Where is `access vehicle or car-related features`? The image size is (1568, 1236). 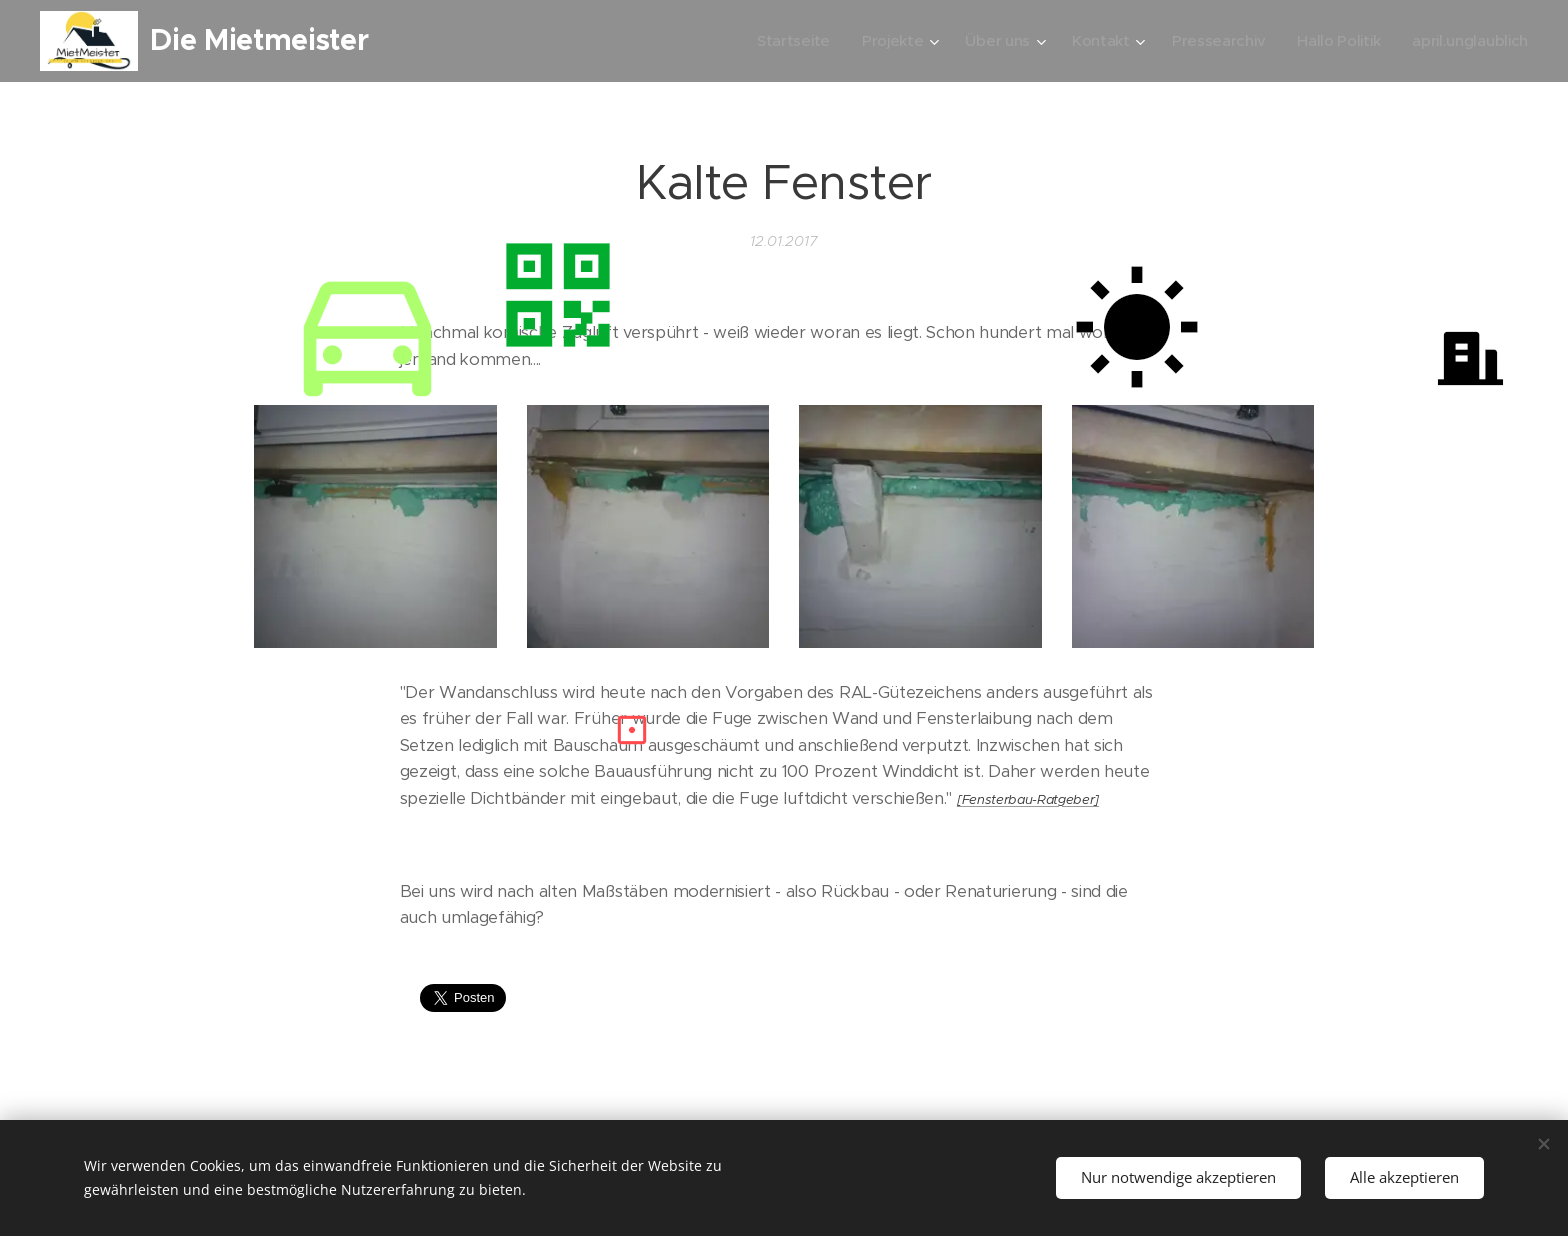 access vehicle or car-related features is located at coordinates (367, 332).